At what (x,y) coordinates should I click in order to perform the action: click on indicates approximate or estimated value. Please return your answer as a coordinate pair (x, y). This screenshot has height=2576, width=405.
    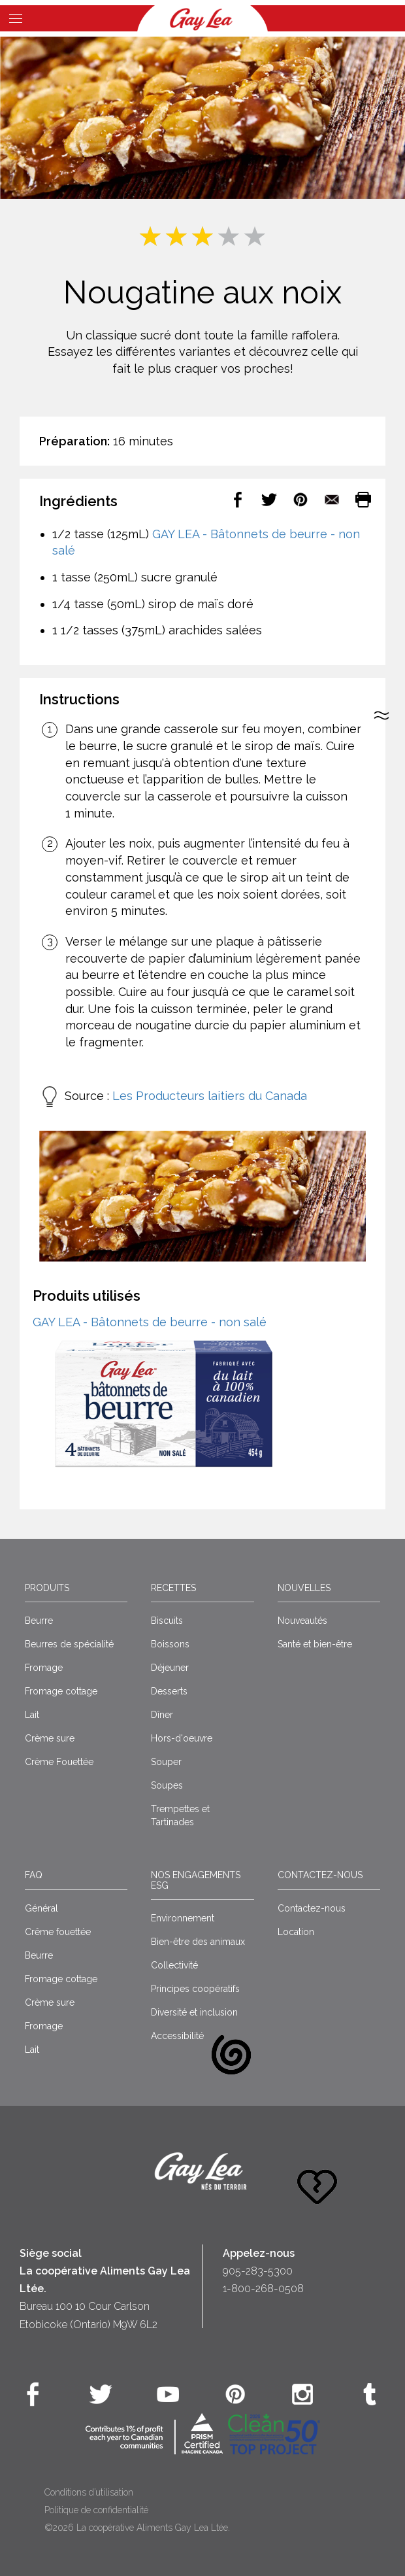
    Looking at the image, I should click on (381, 715).